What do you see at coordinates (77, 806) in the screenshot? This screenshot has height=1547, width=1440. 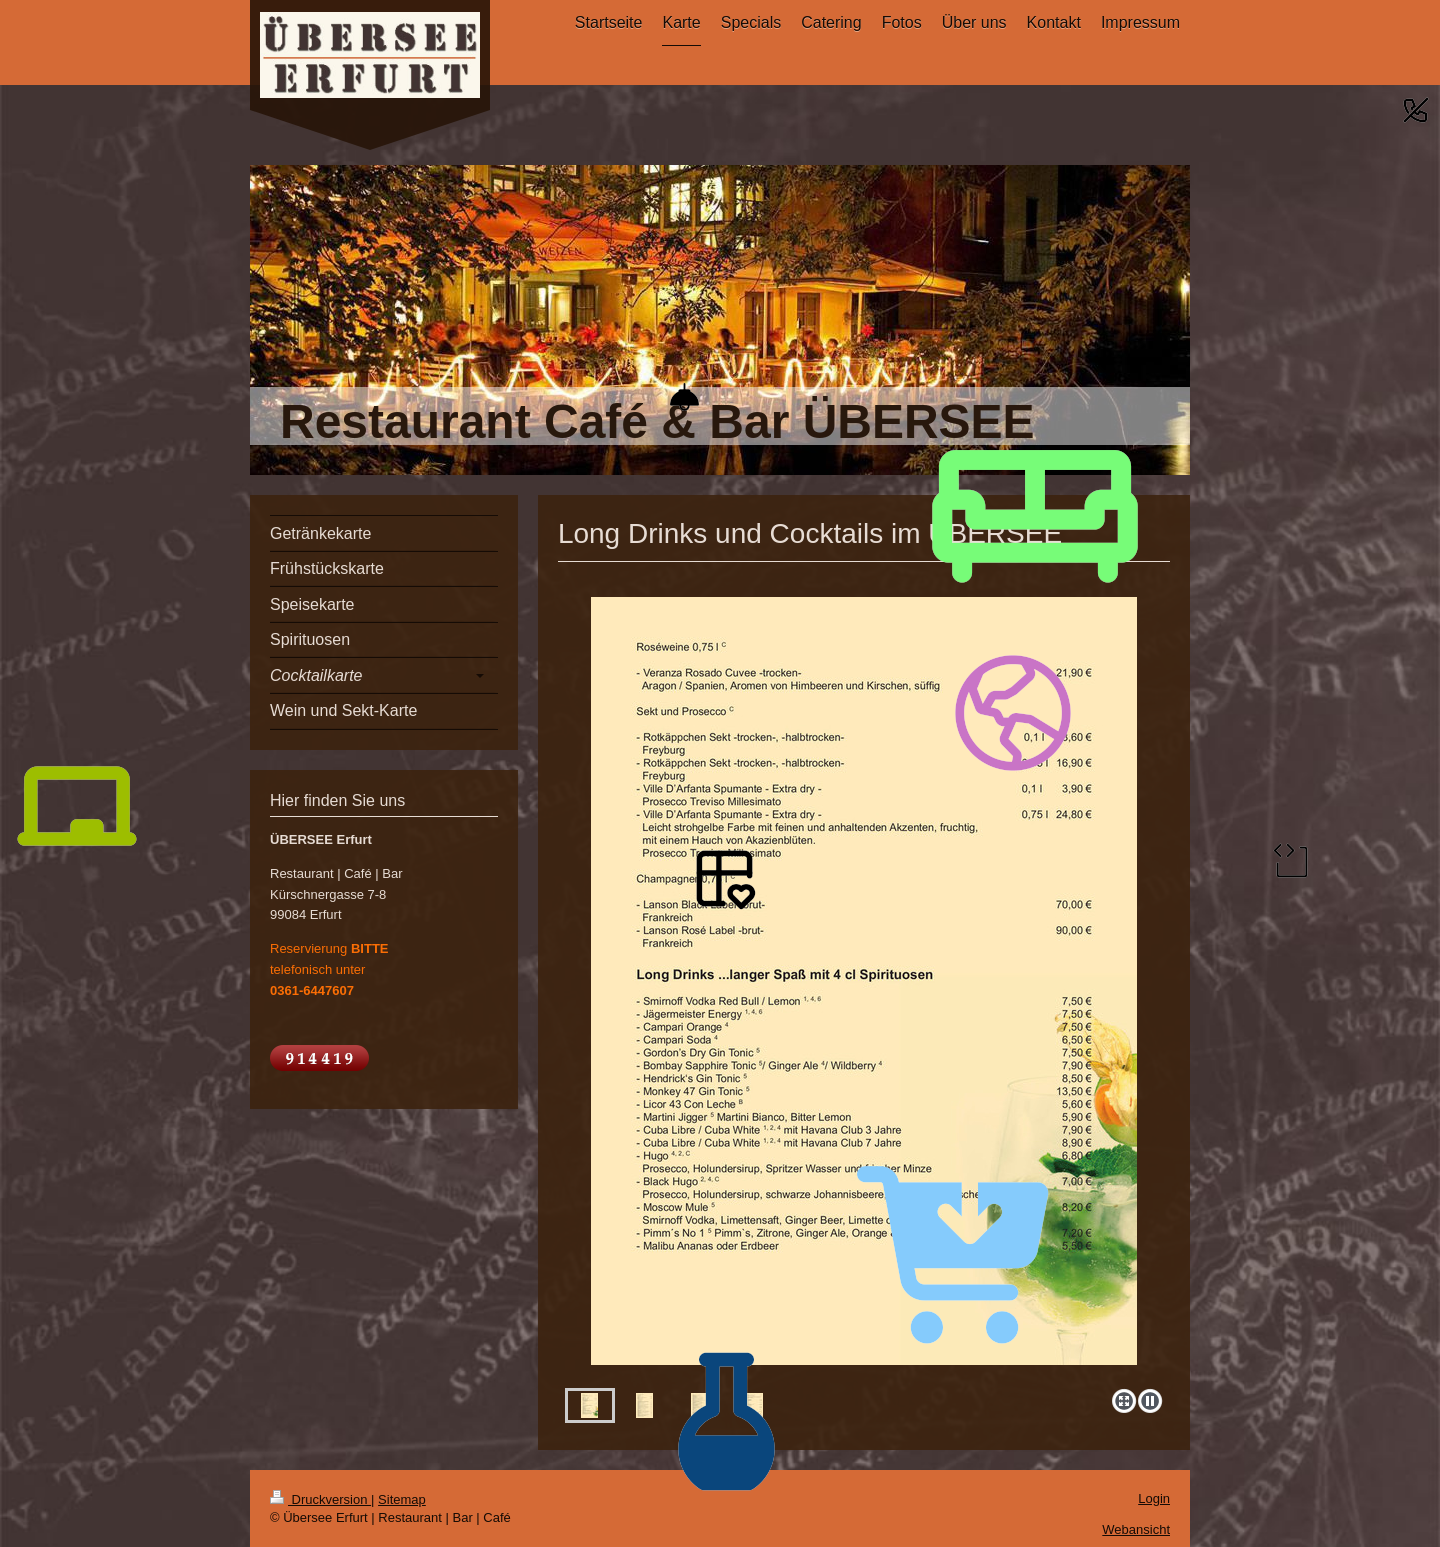 I see `access classroom or educational content` at bounding box center [77, 806].